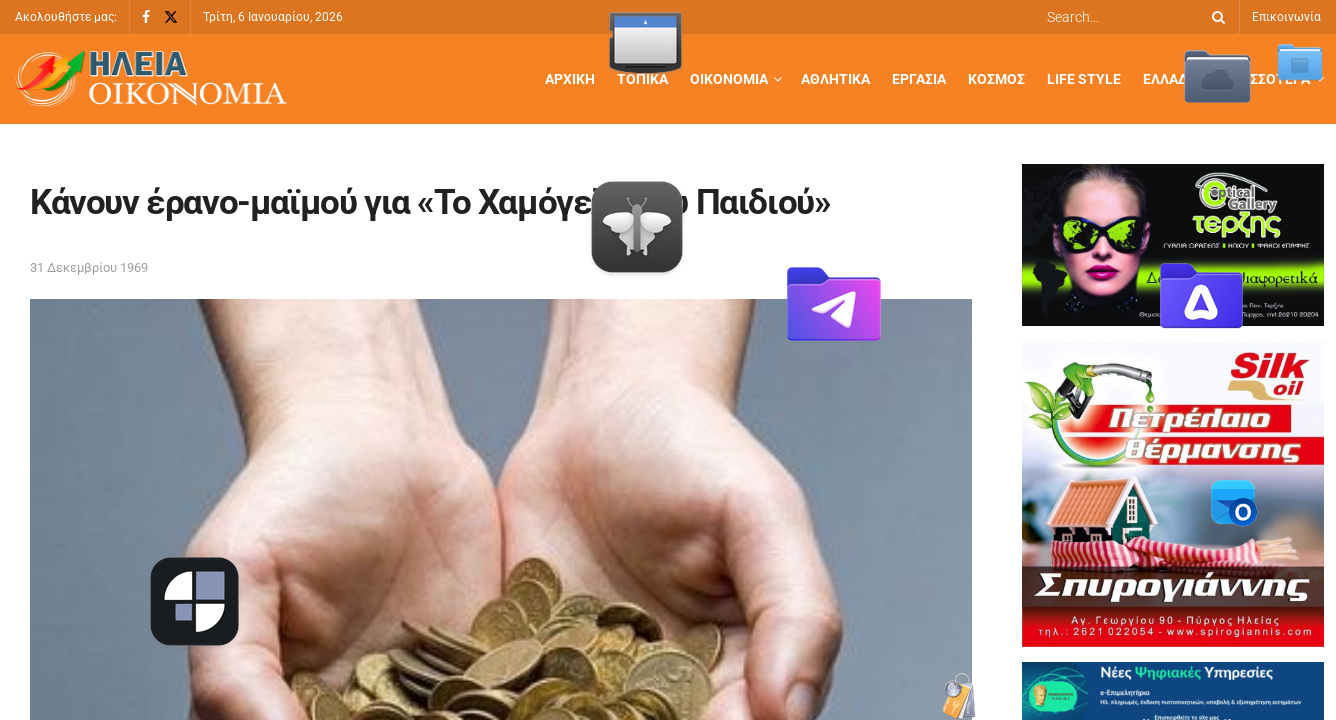 Image resolution: width=1336 pixels, height=720 pixels. Describe the element at coordinates (833, 306) in the screenshot. I see `open telegram downloads folder` at that location.